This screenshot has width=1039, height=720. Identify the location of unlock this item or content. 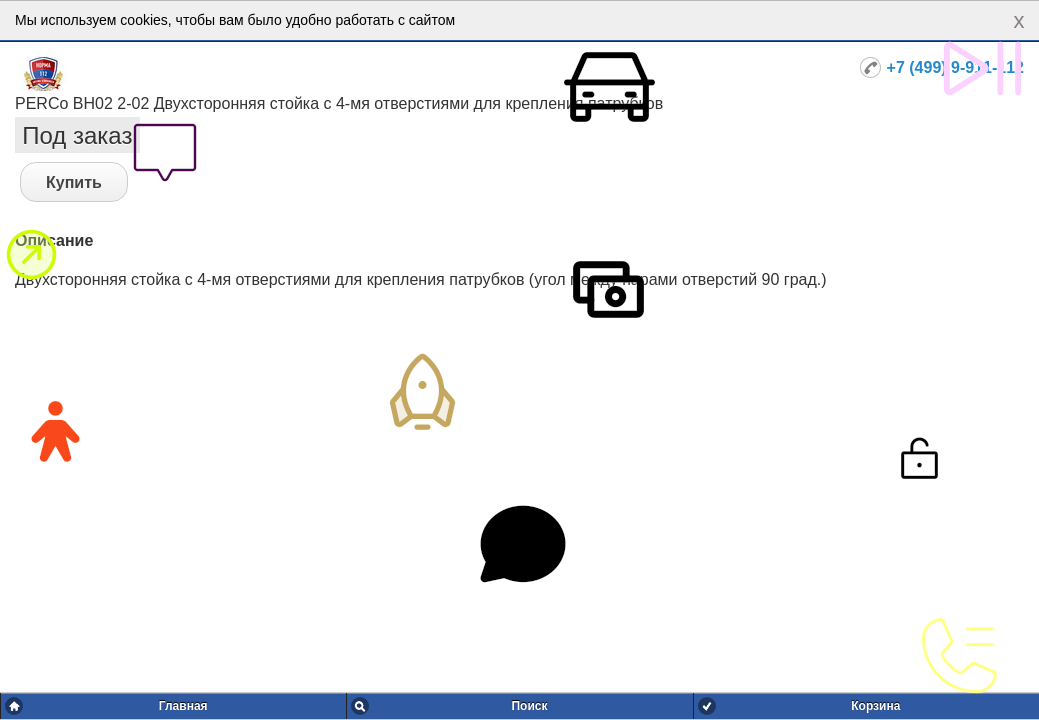
(919, 460).